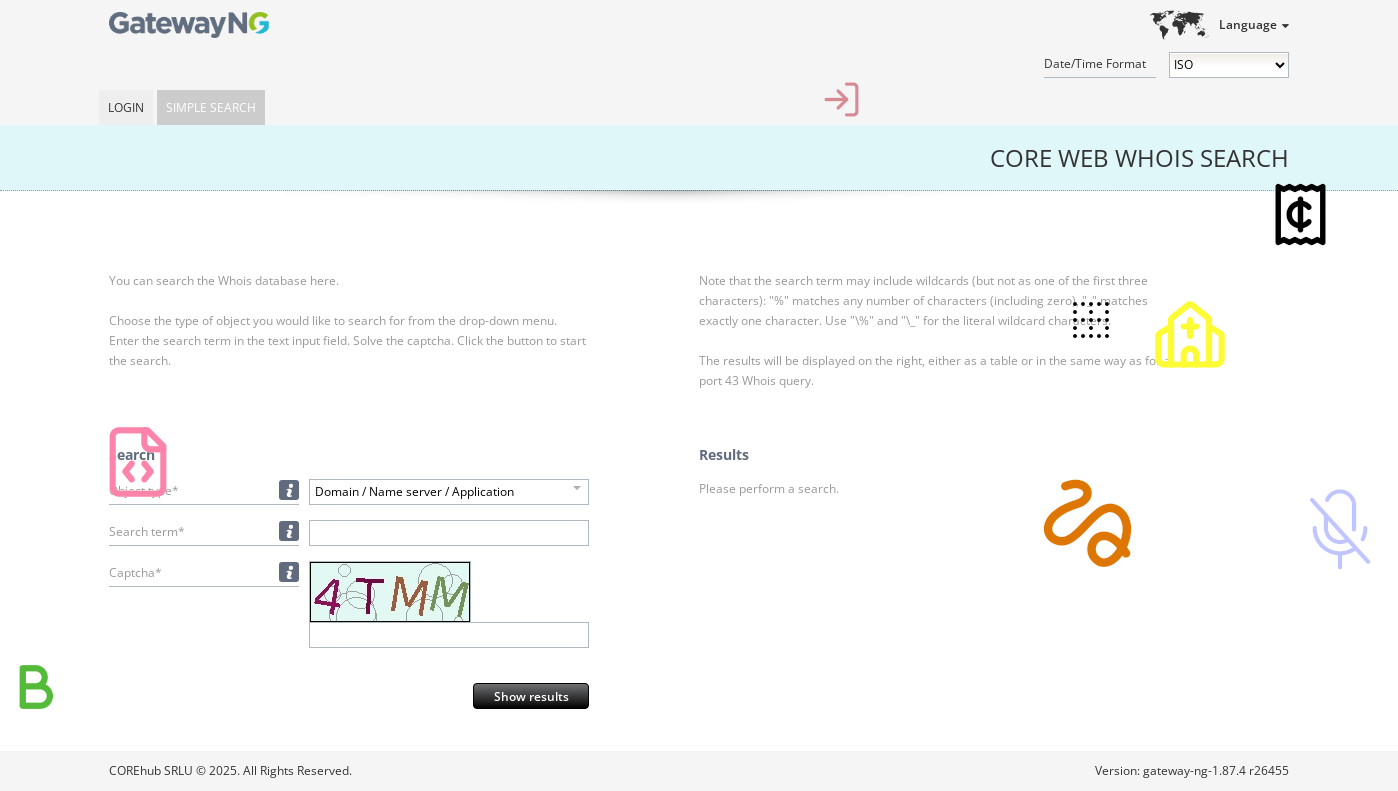  What do you see at coordinates (1087, 523) in the screenshot?
I see `decorative squiggle or flourish element` at bounding box center [1087, 523].